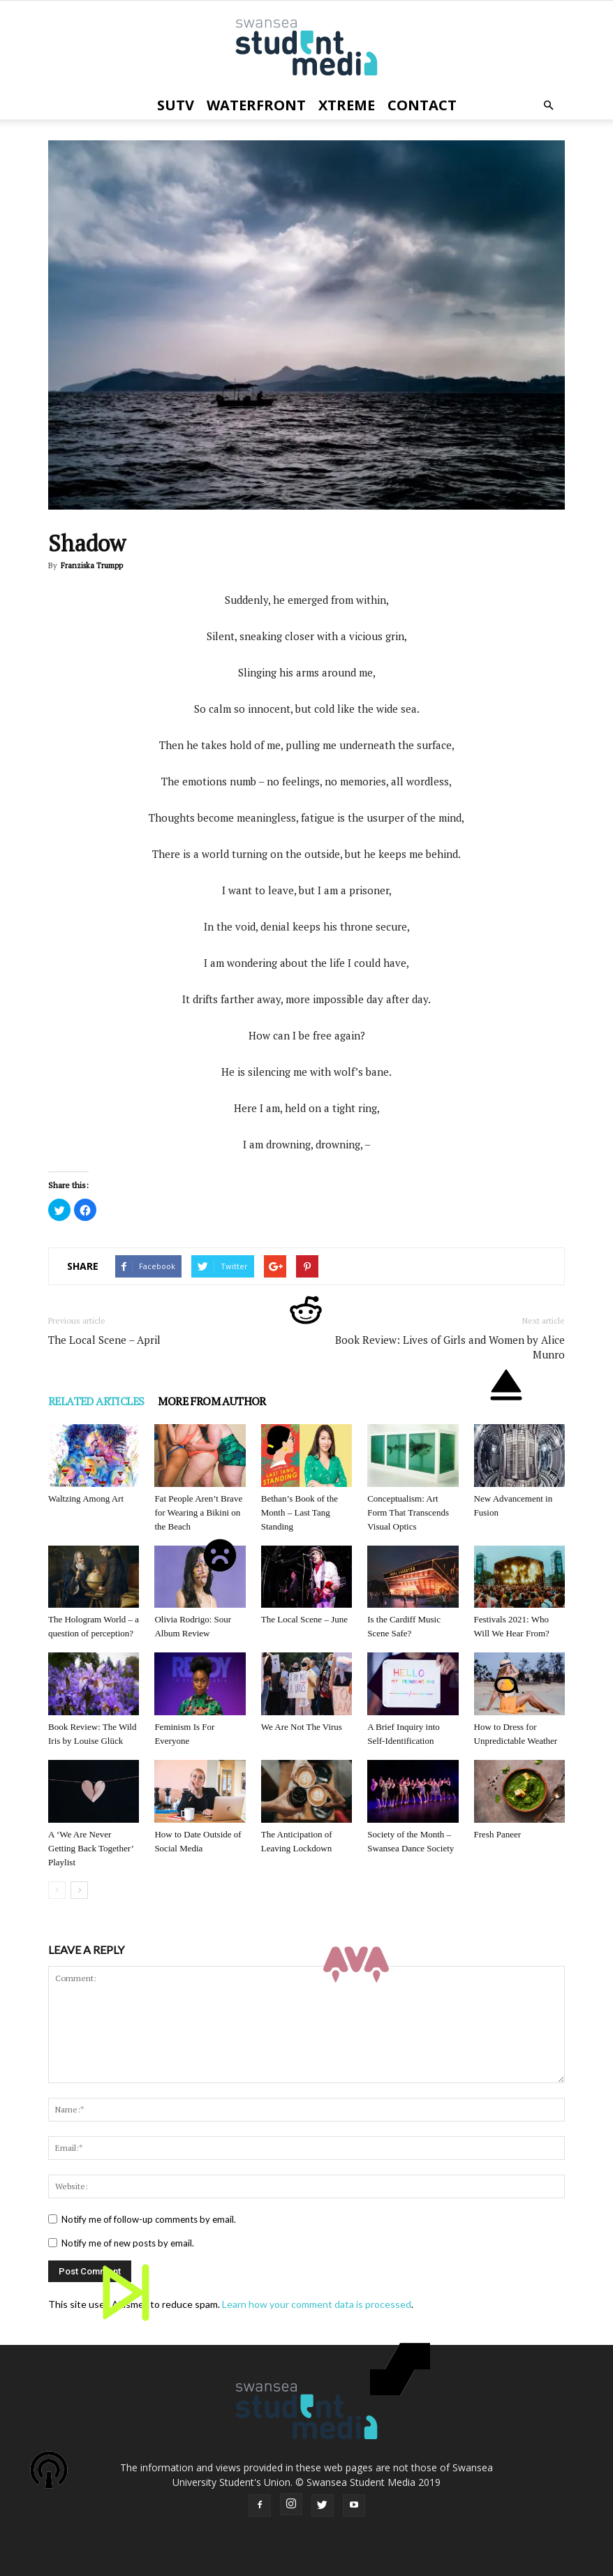  Describe the element at coordinates (356, 1964) in the screenshot. I see `AVA JavaScript testing framework logo` at that location.